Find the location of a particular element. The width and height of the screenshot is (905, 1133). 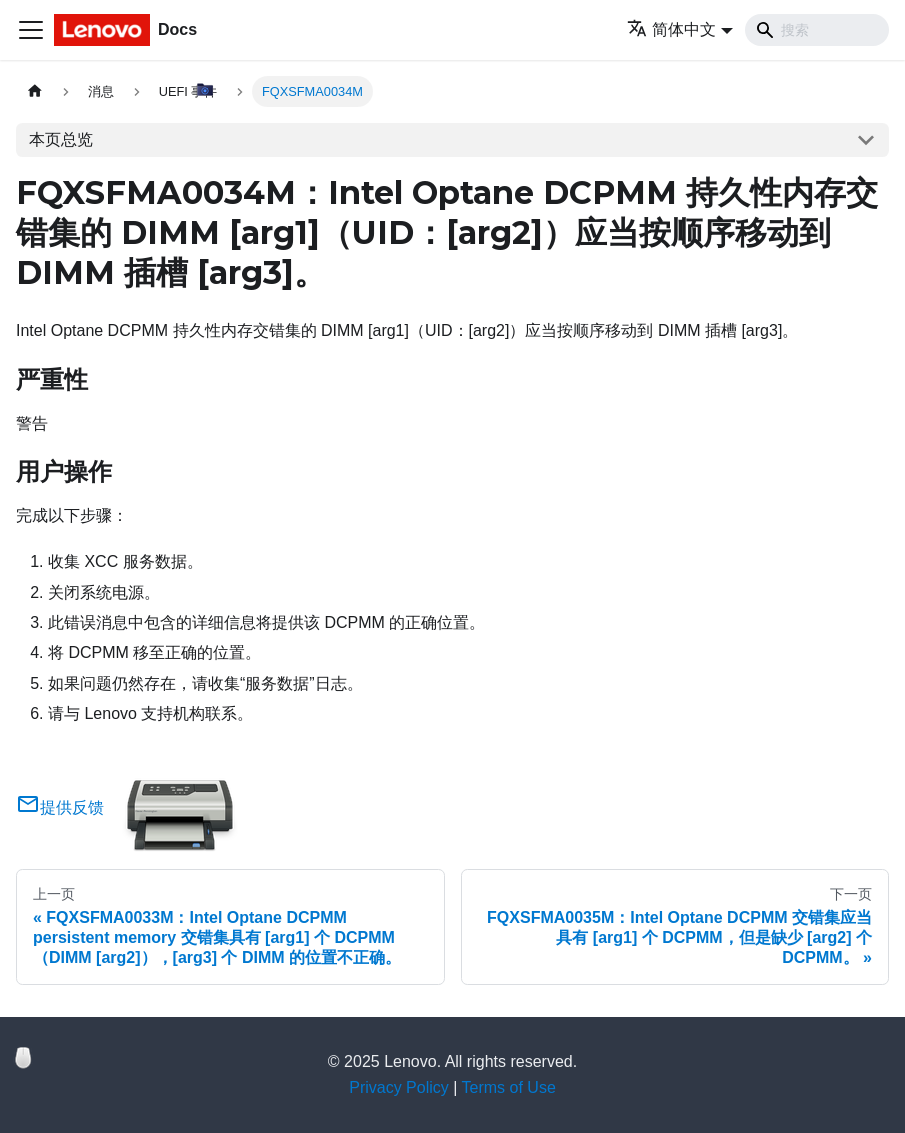

open ionic framework project folder is located at coordinates (205, 90).